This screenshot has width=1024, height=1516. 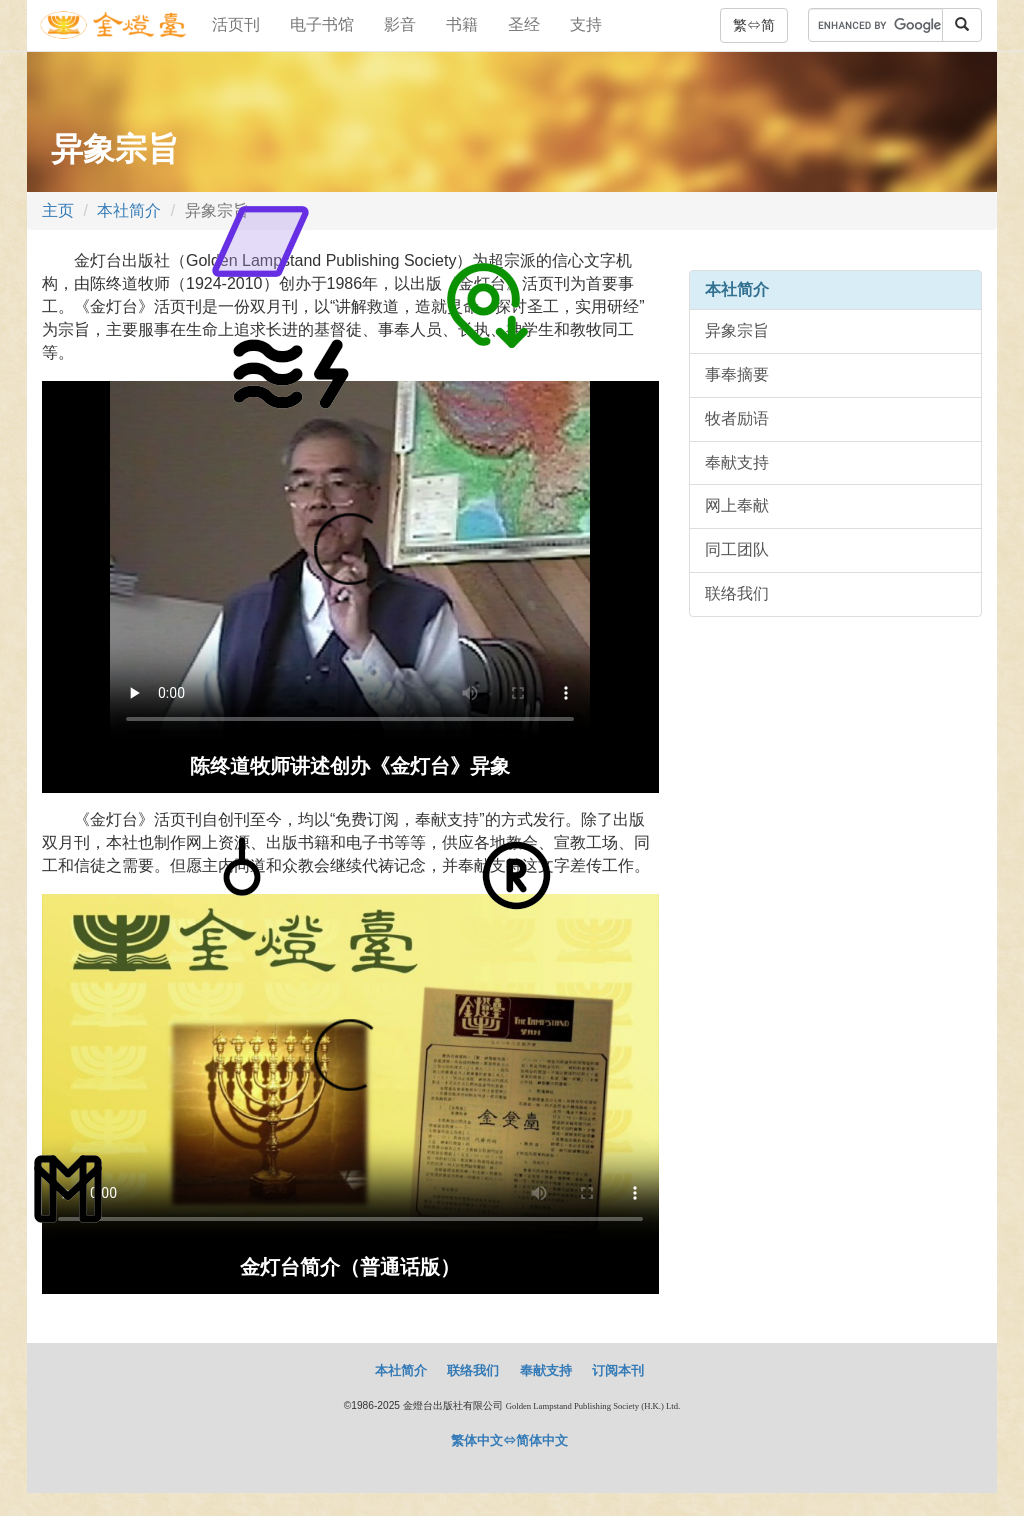 What do you see at coordinates (68, 1189) in the screenshot?
I see `open Gmail app` at bounding box center [68, 1189].